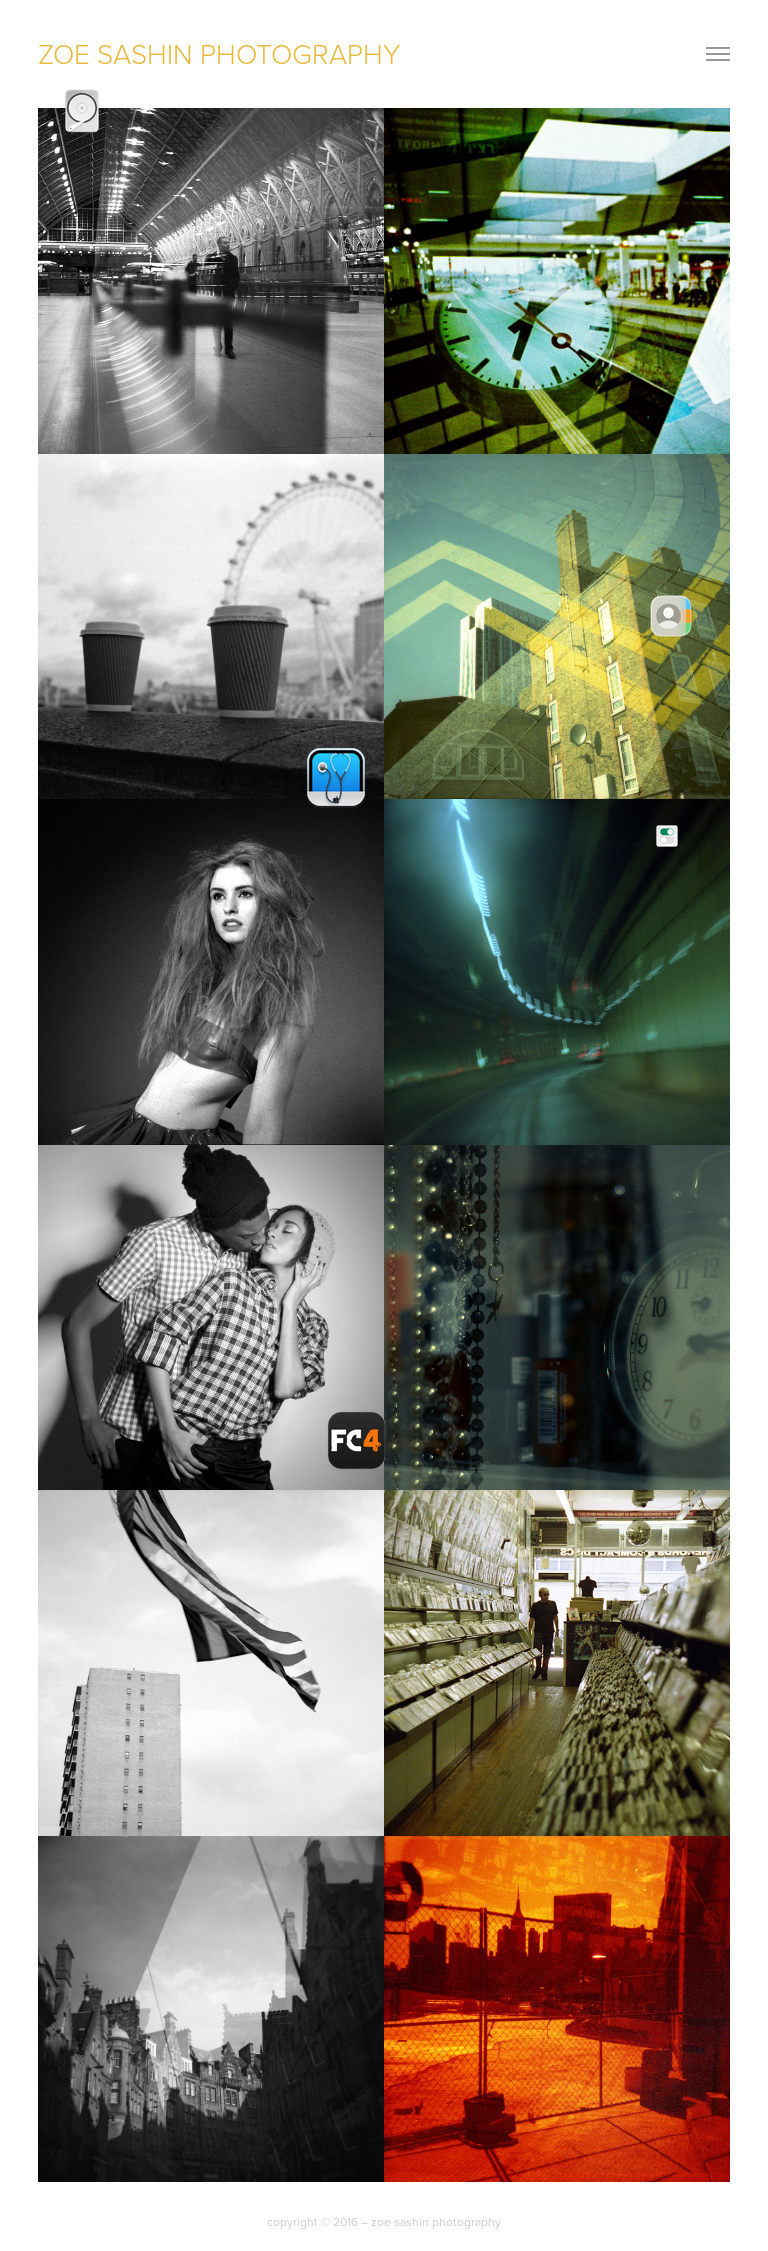 This screenshot has width=768, height=2251. I want to click on open disk management utility, so click(82, 111).